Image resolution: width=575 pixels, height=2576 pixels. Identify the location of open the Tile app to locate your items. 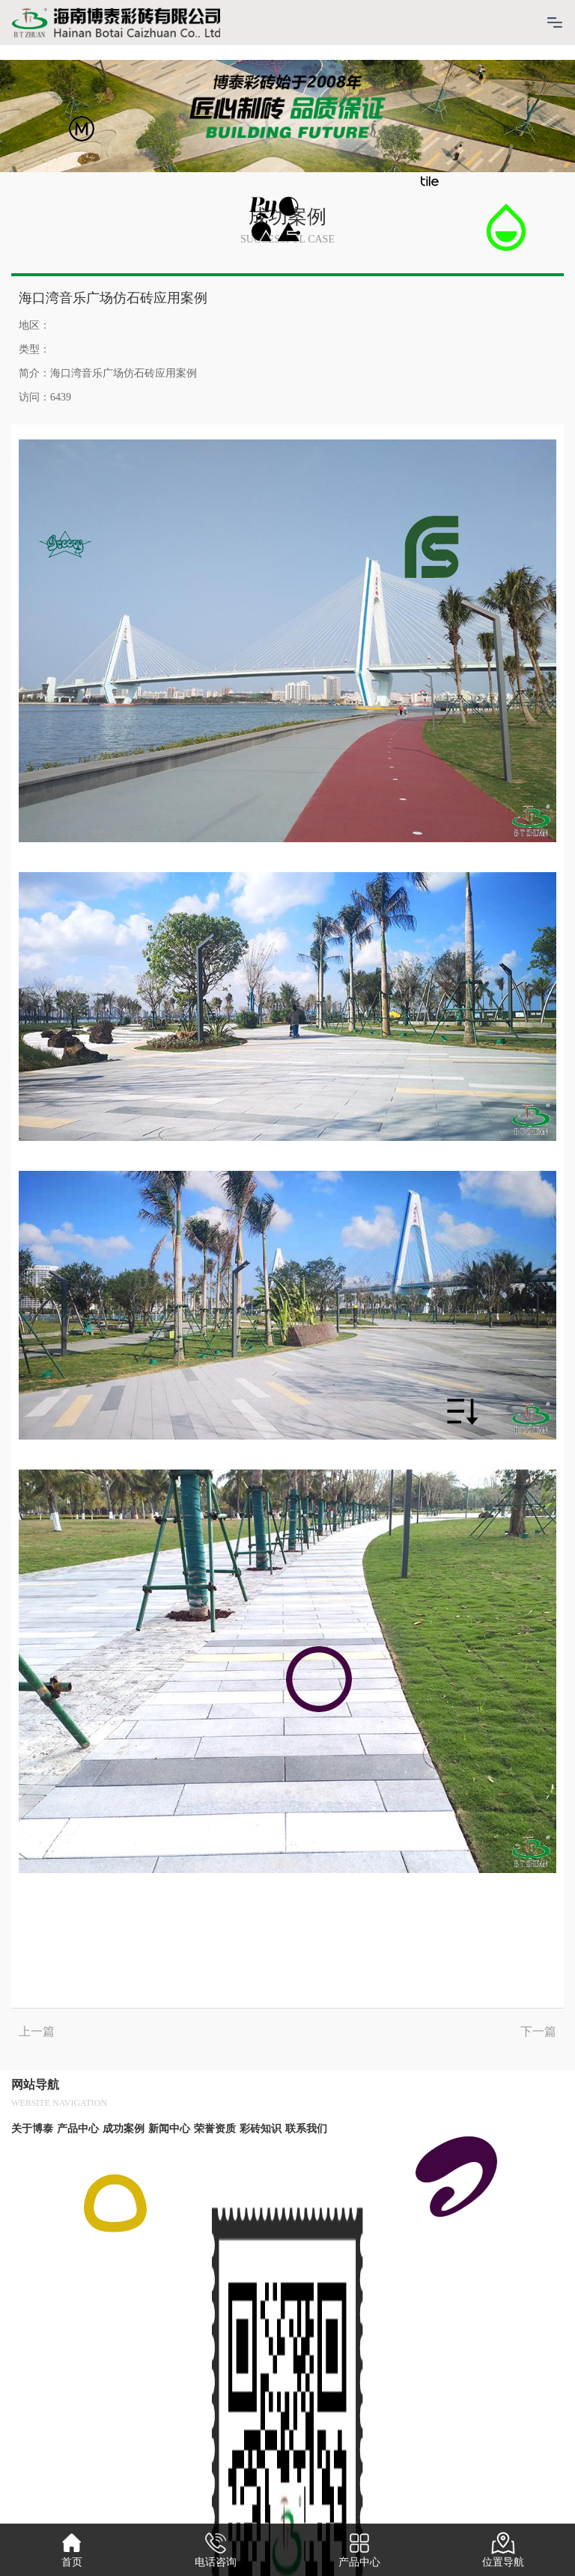
(430, 181).